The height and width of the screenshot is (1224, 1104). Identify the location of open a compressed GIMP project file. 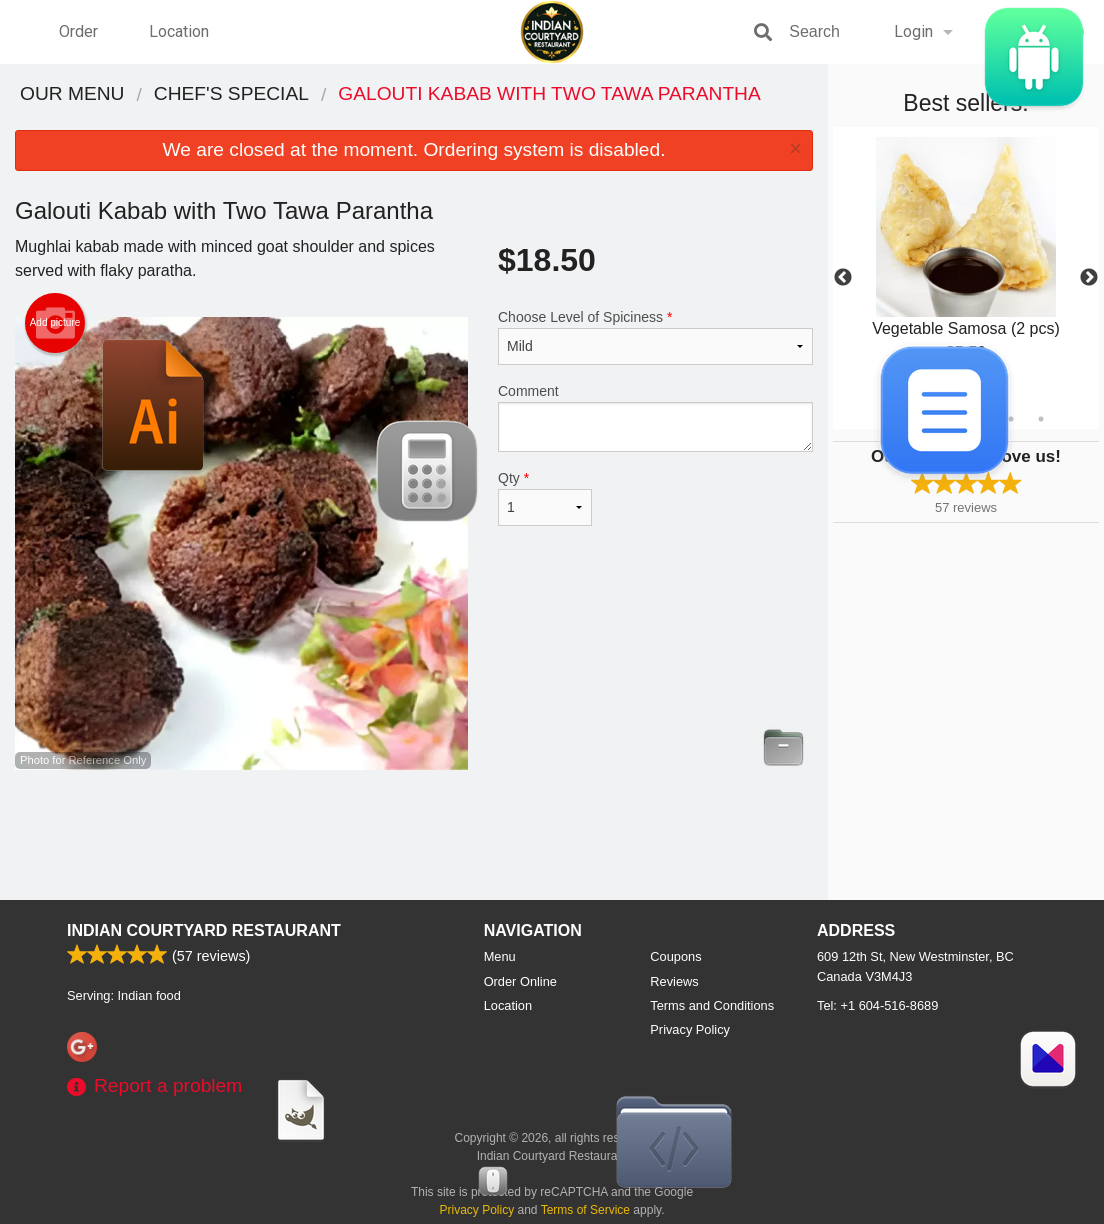
(301, 1111).